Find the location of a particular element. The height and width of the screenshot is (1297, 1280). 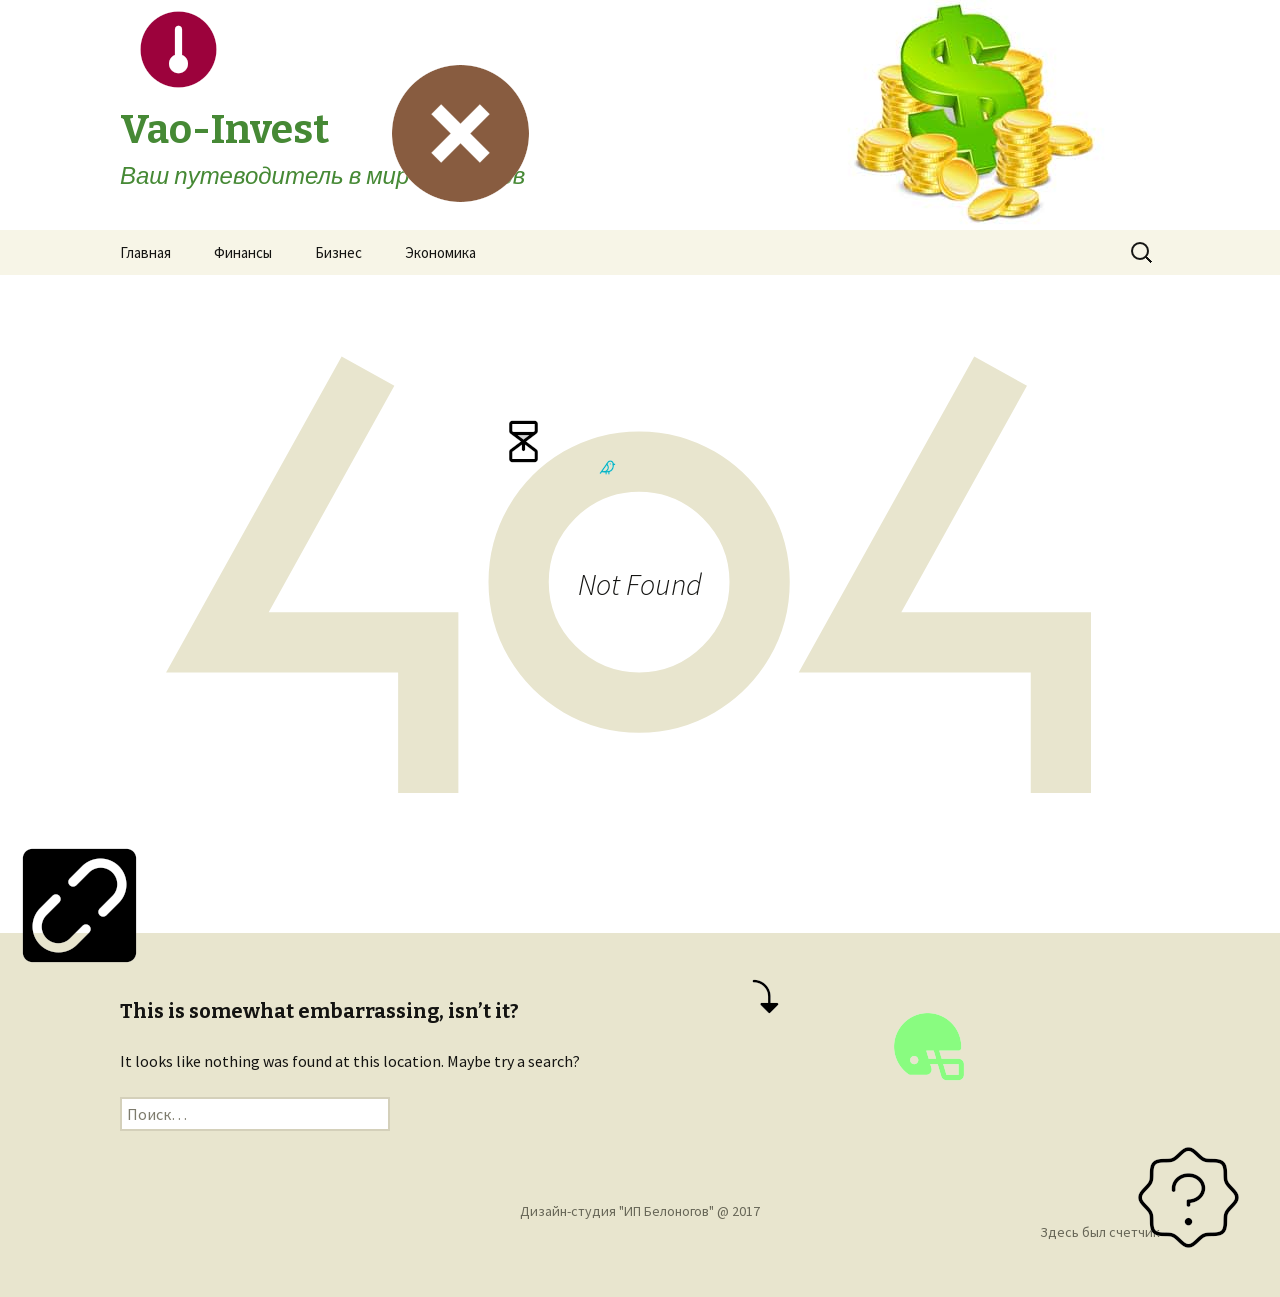

access help or FAQ section is located at coordinates (1188, 1197).